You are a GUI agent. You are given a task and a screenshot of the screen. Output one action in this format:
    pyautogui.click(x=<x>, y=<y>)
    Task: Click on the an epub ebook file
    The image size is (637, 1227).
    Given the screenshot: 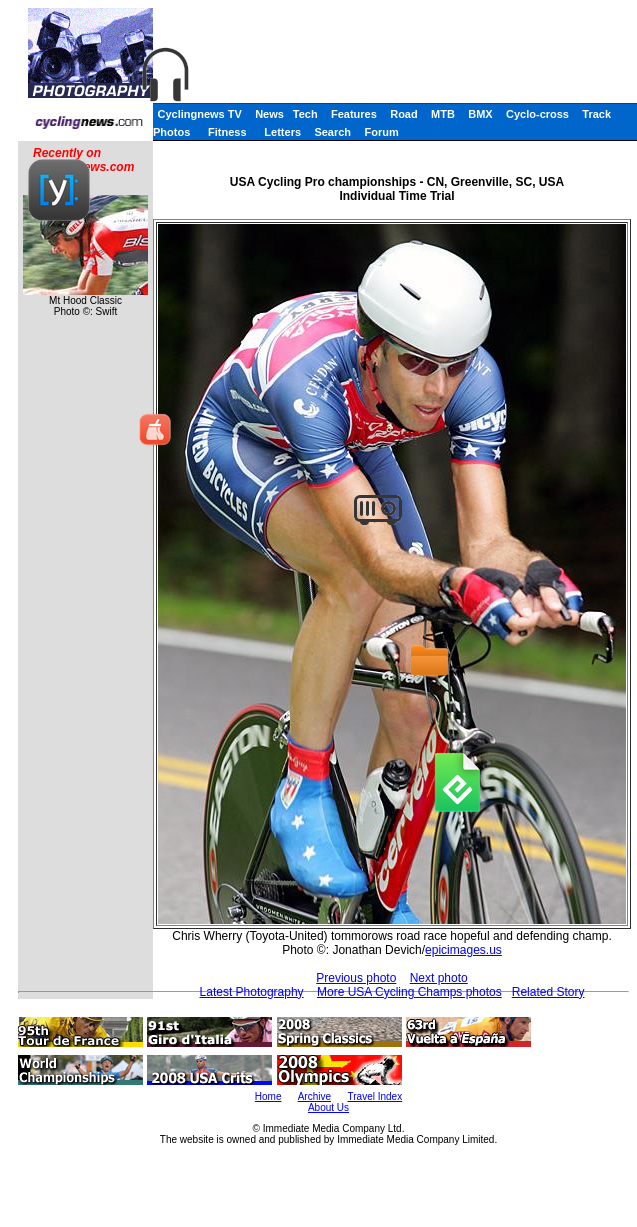 What is the action you would take?
    pyautogui.click(x=457, y=783)
    